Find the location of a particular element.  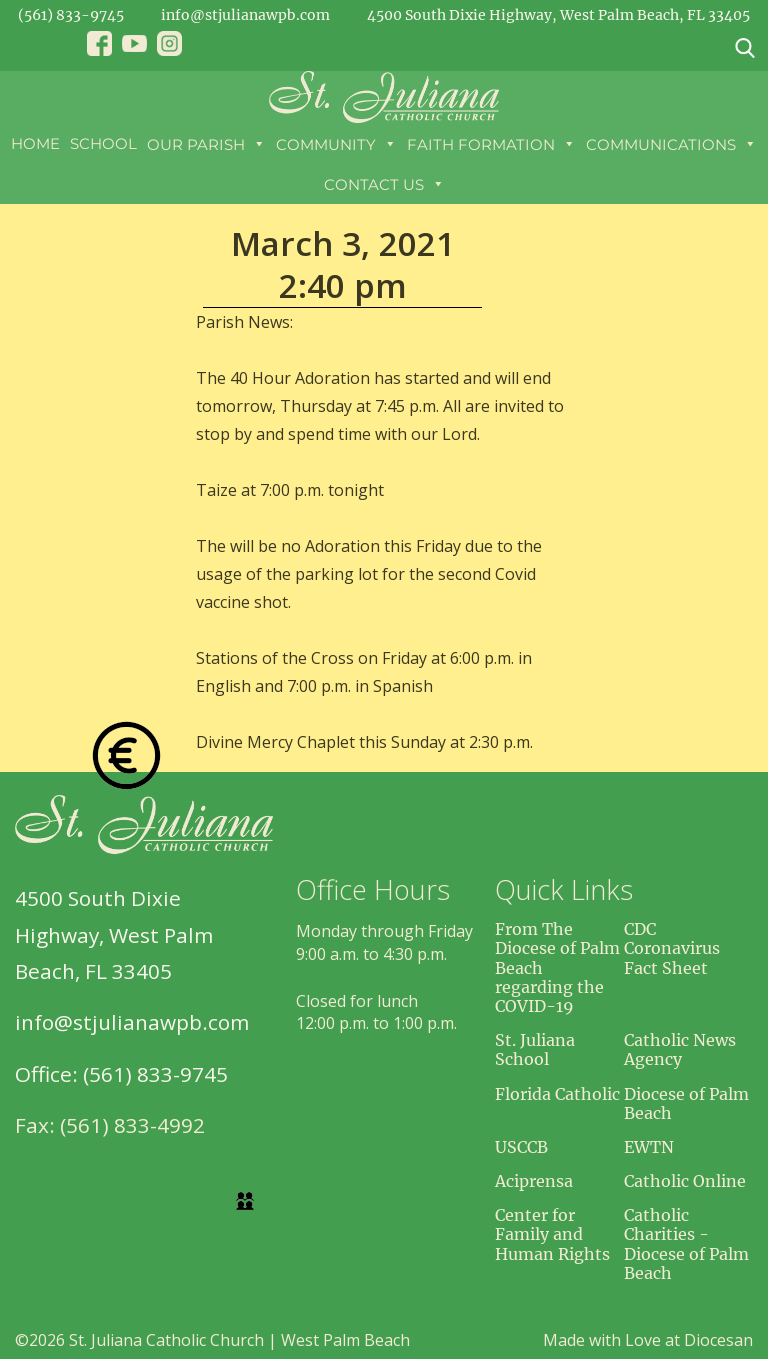

view price in euros is located at coordinates (126, 755).